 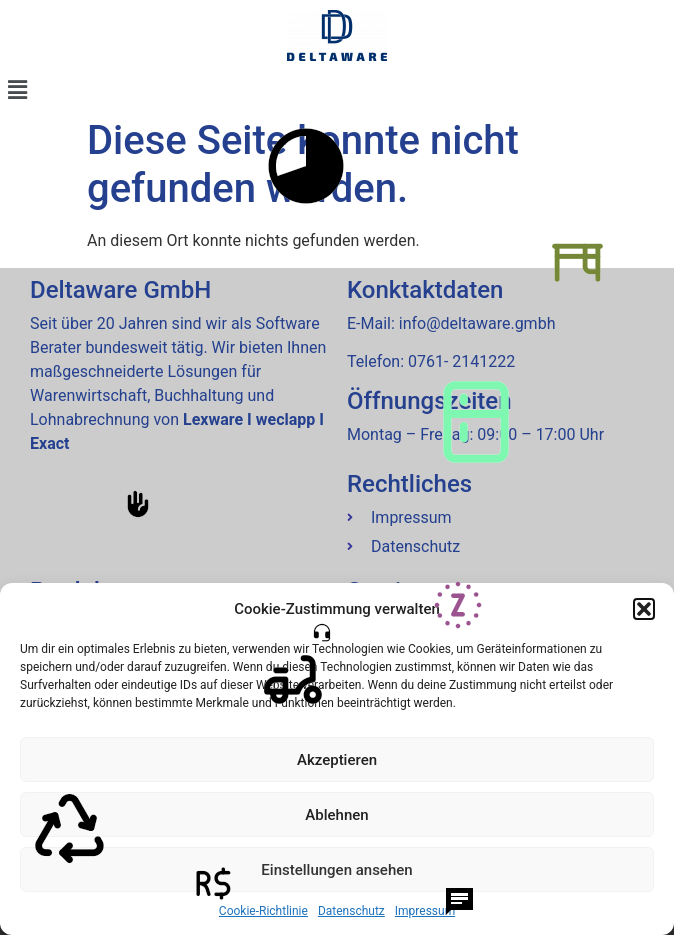 I want to click on stop or halt an action, so click(x=138, y=504).